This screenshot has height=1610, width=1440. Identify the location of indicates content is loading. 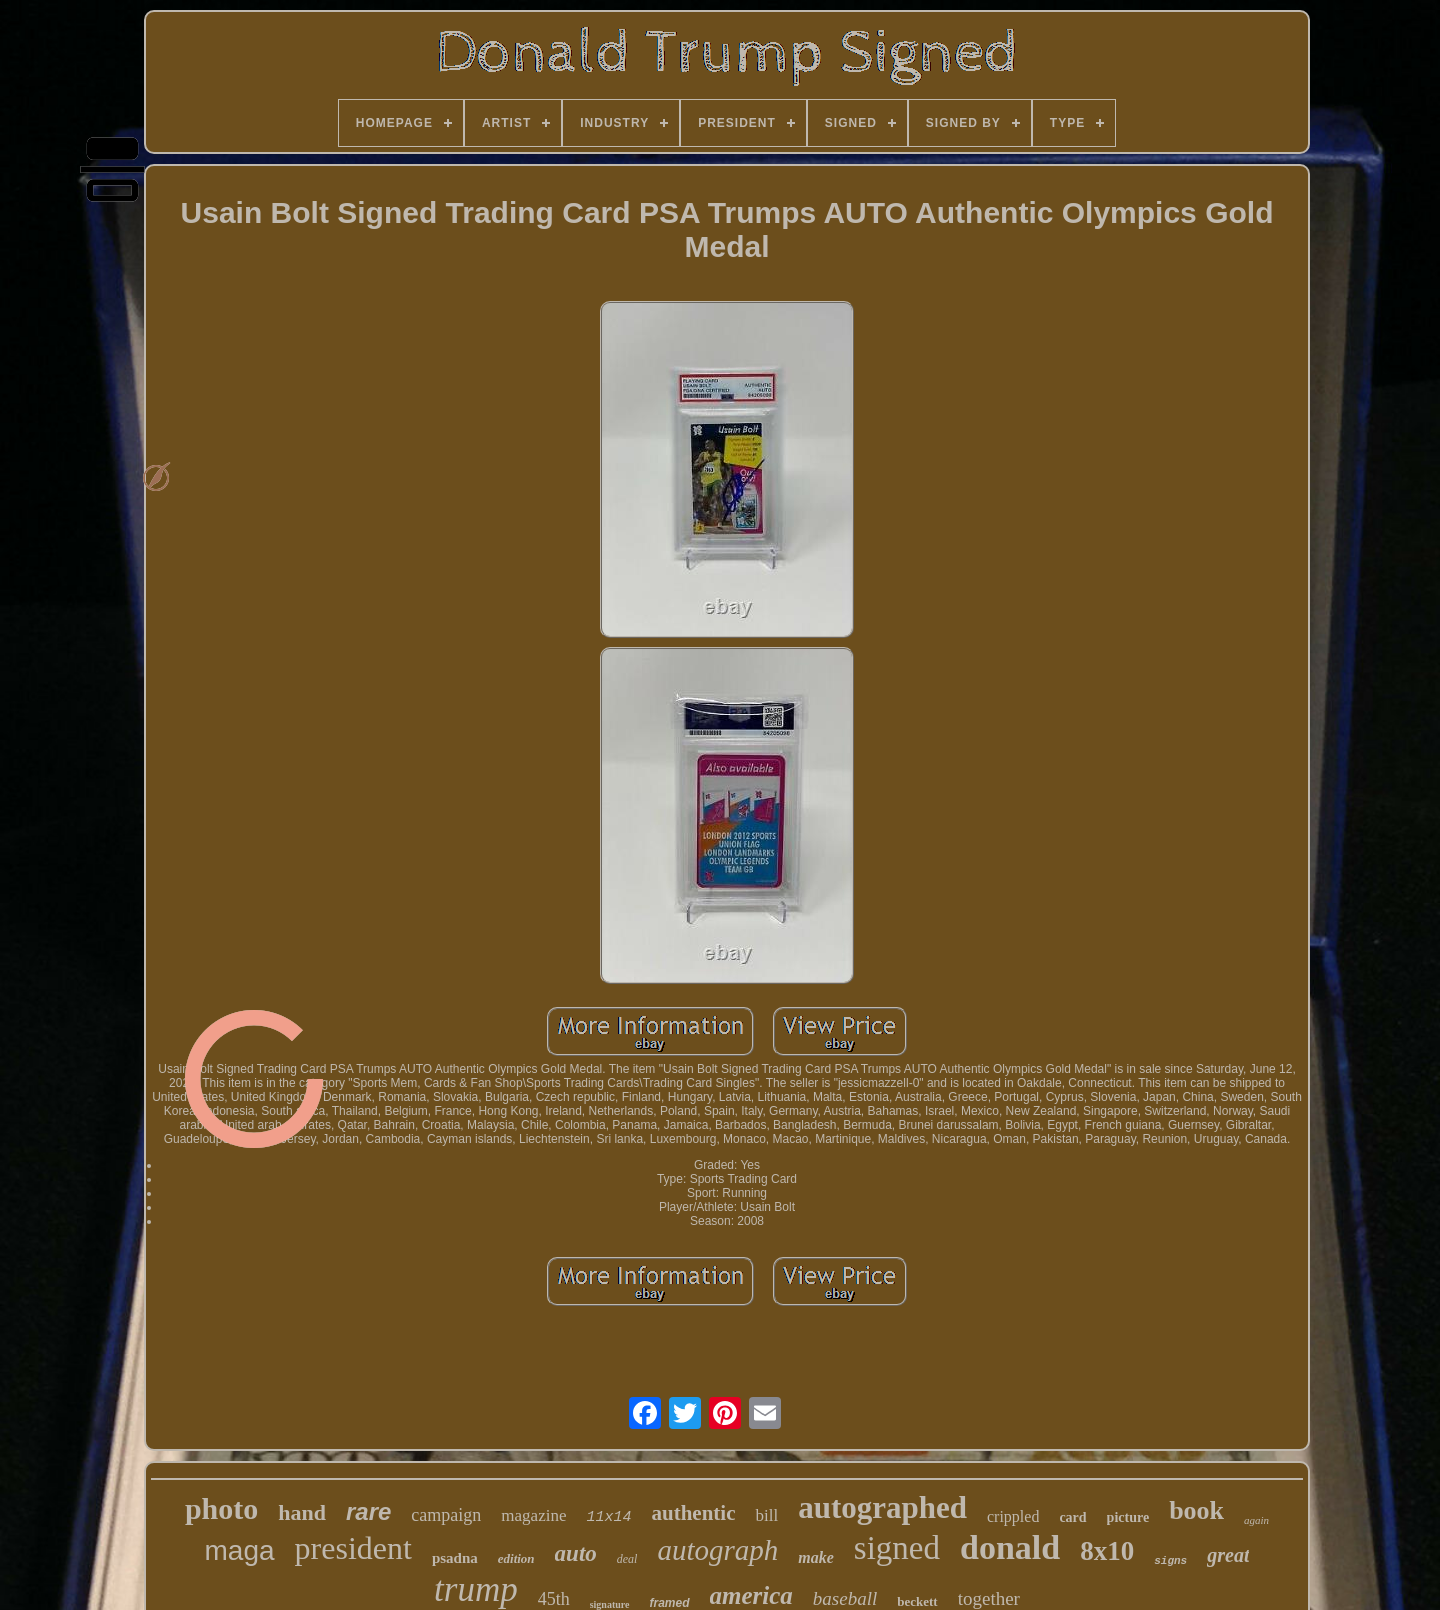
(254, 1079).